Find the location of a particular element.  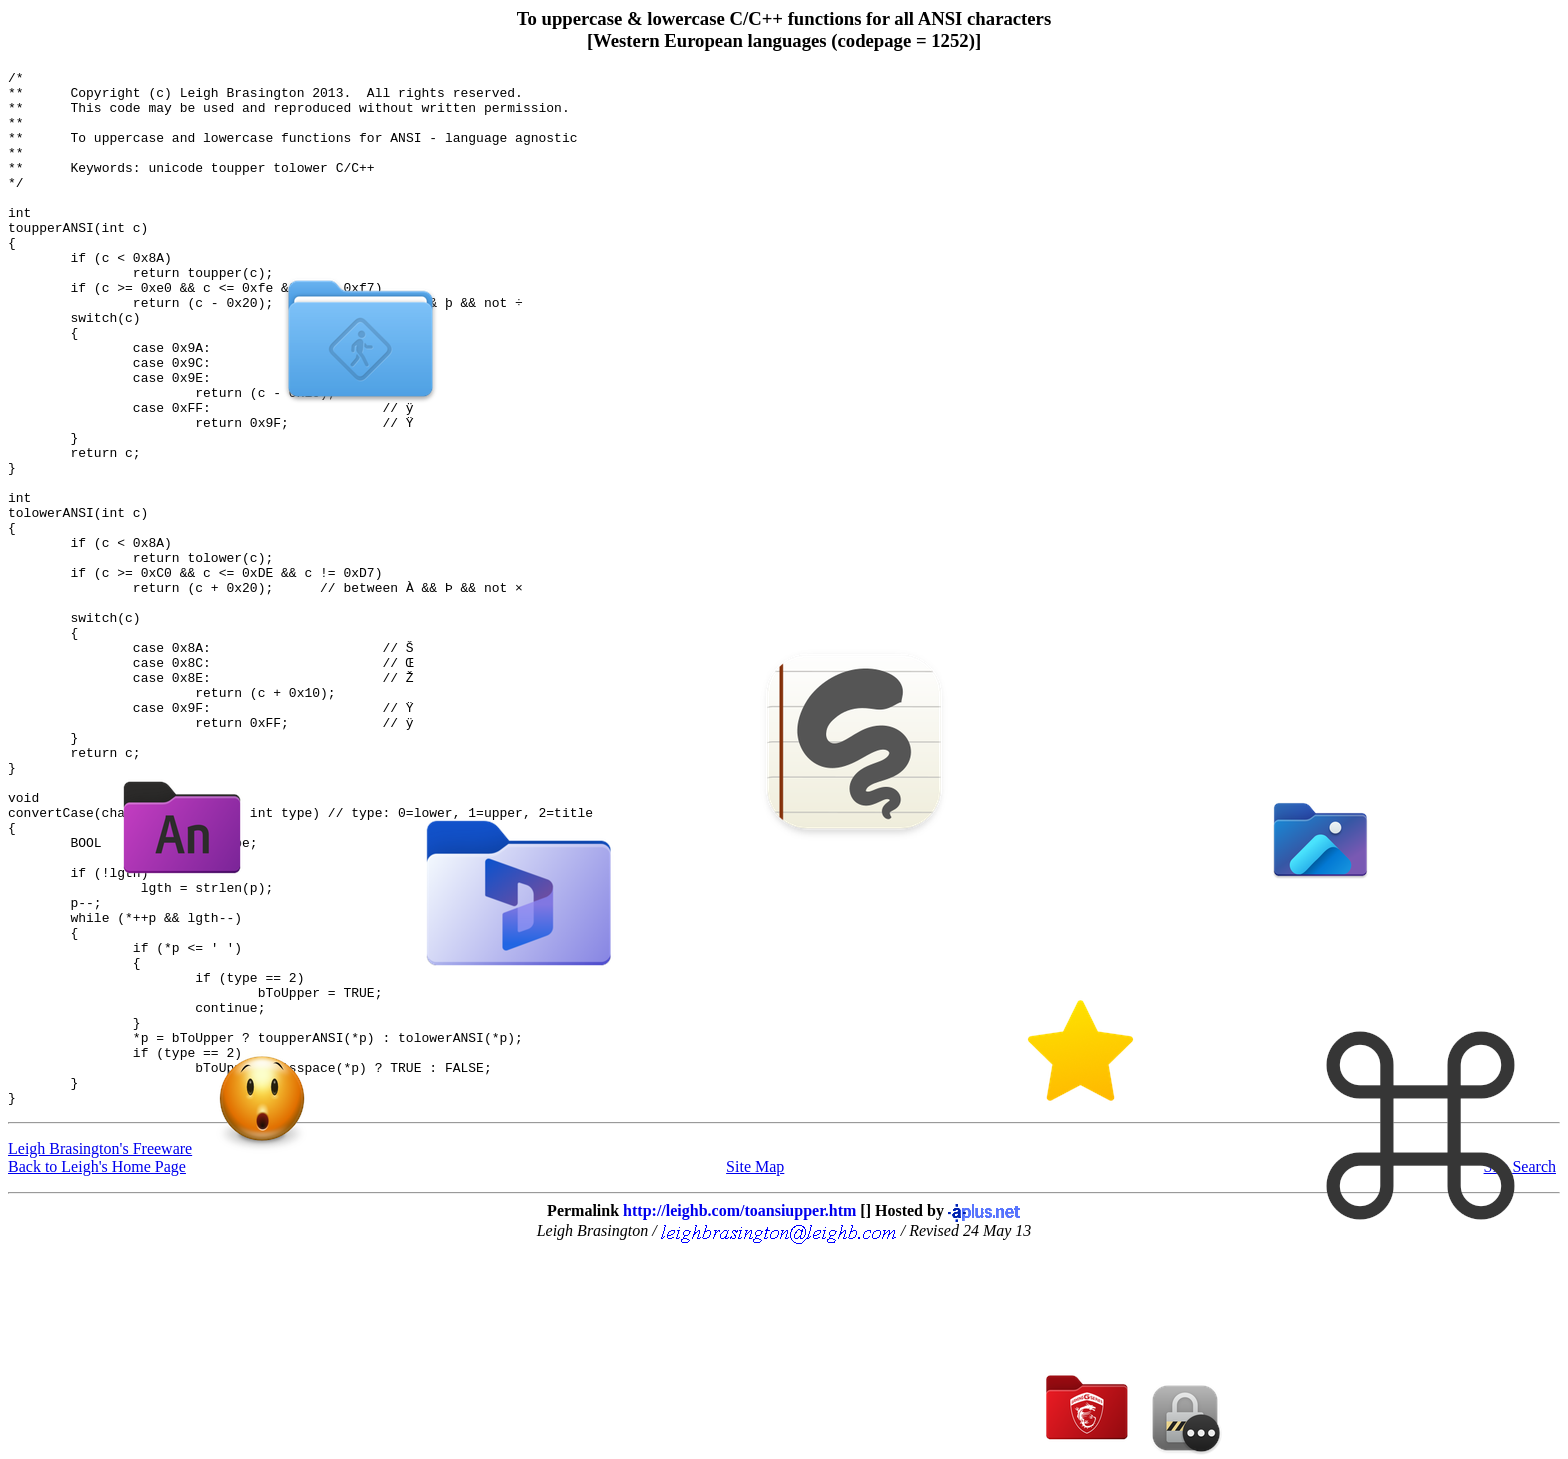

open folder containing Adobe Animate project files is located at coordinates (181, 830).